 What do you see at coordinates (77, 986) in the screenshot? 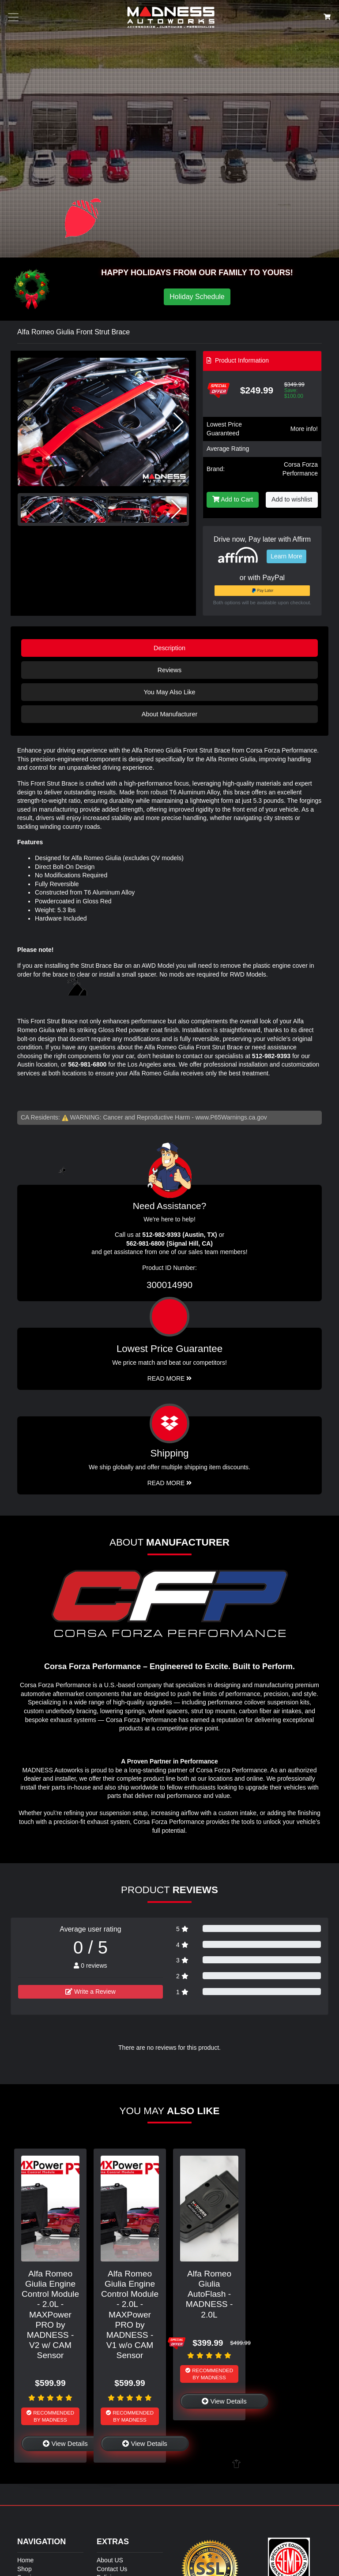
I see `manage resource stockpiles` at bounding box center [77, 986].